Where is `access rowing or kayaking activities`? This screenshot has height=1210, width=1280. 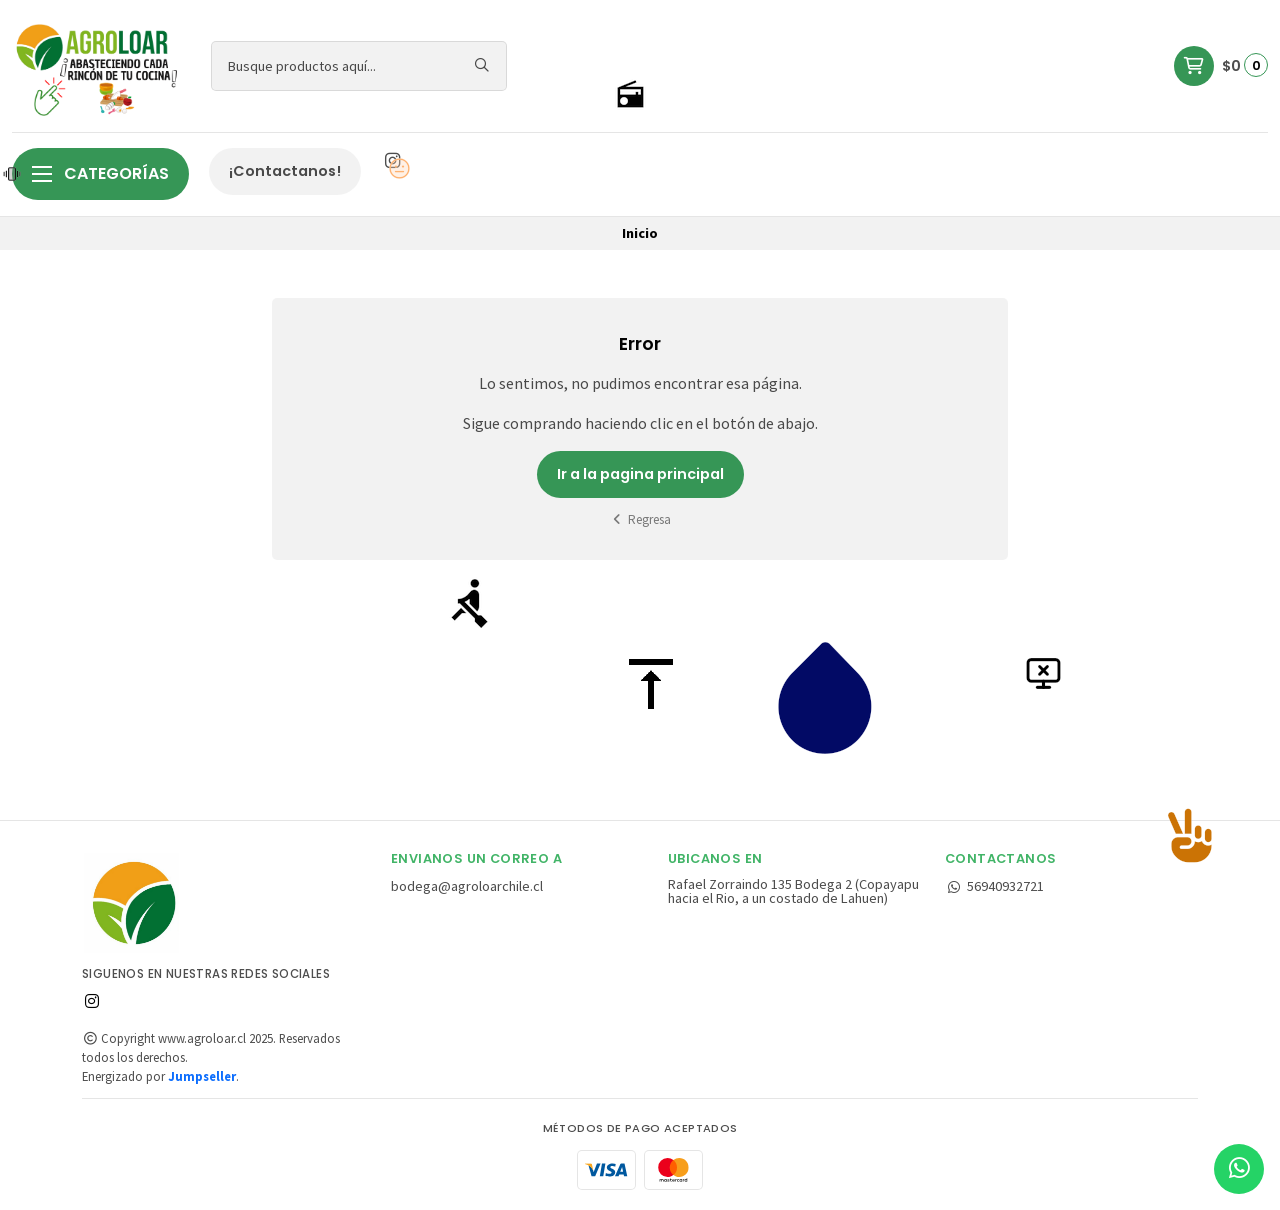 access rowing or kayaking activities is located at coordinates (468, 602).